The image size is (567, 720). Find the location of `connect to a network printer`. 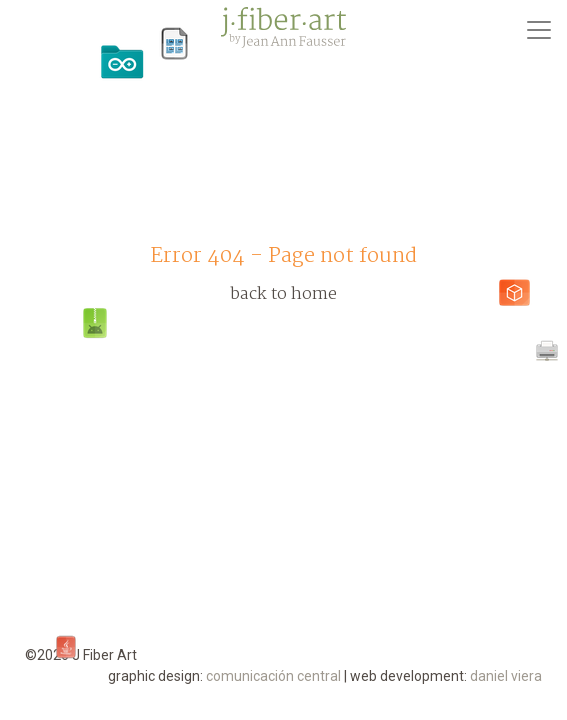

connect to a network printer is located at coordinates (547, 351).